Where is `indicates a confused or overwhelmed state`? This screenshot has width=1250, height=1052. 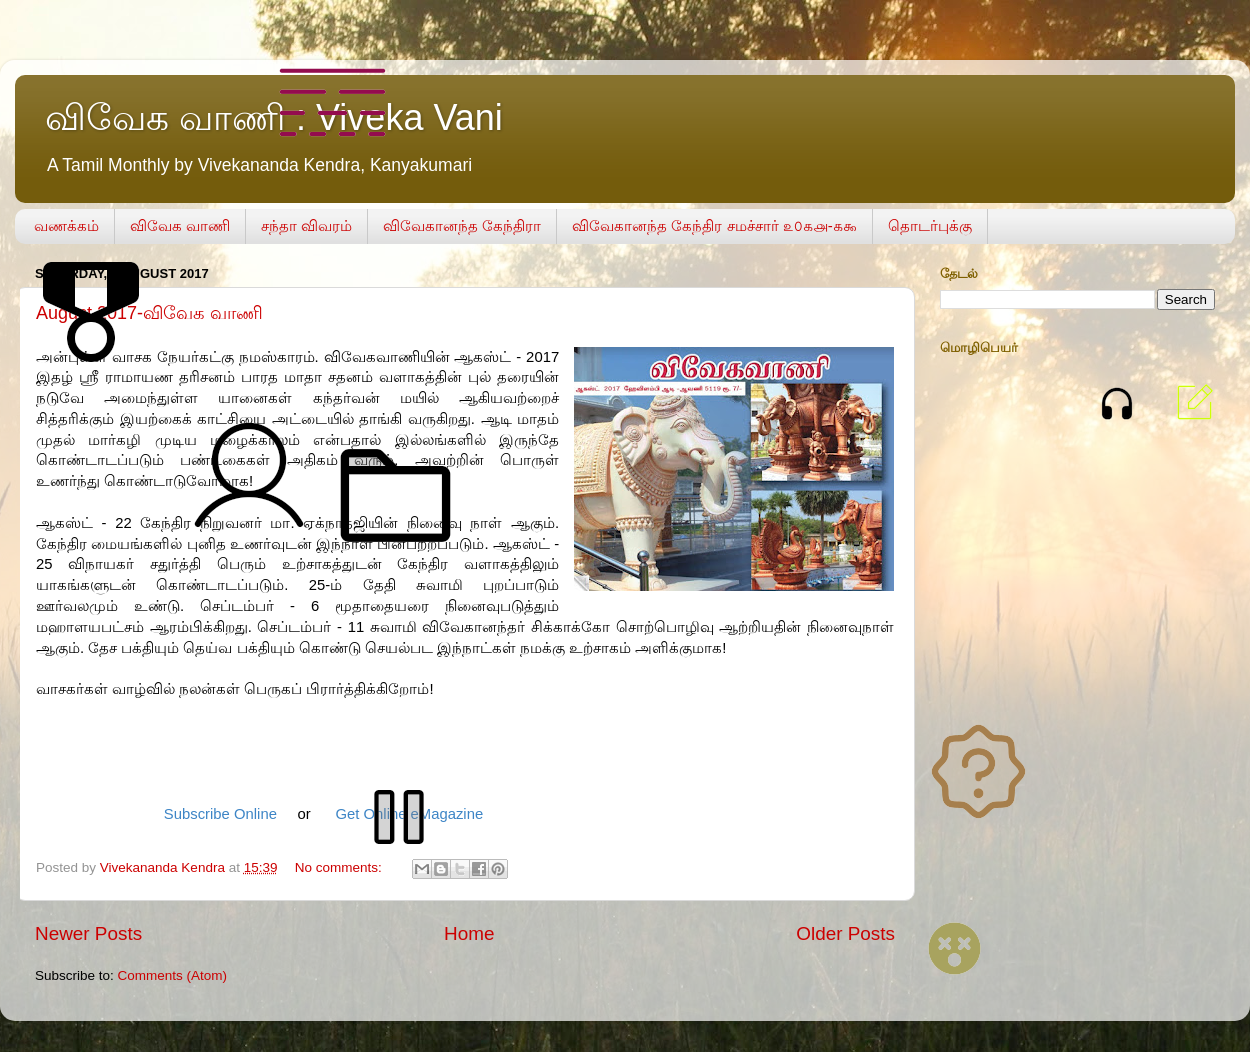
indicates a confused or overwhelmed state is located at coordinates (954, 948).